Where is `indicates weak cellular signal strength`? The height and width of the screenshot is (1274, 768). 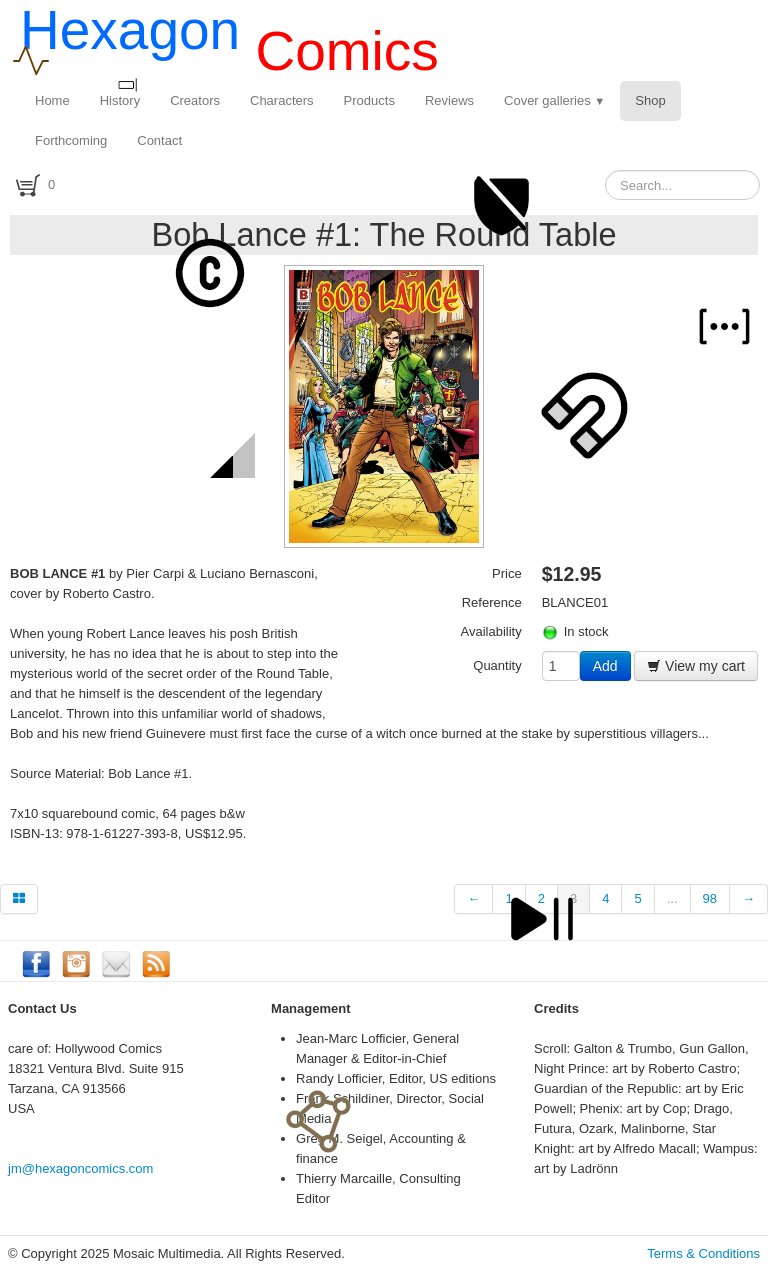 indicates weak cellular signal strength is located at coordinates (232, 455).